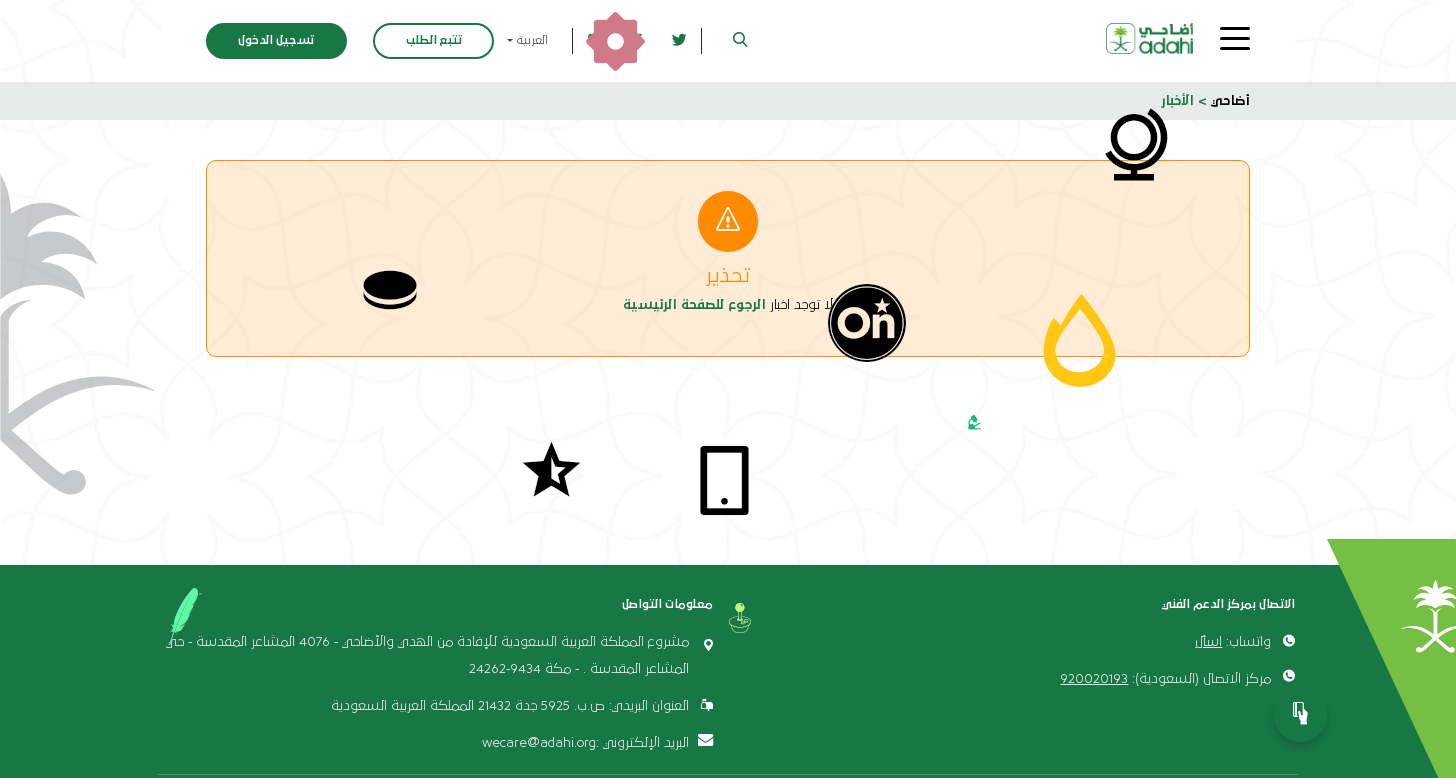 The width and height of the screenshot is (1456, 778). I want to click on access mobile device settings, so click(724, 480).